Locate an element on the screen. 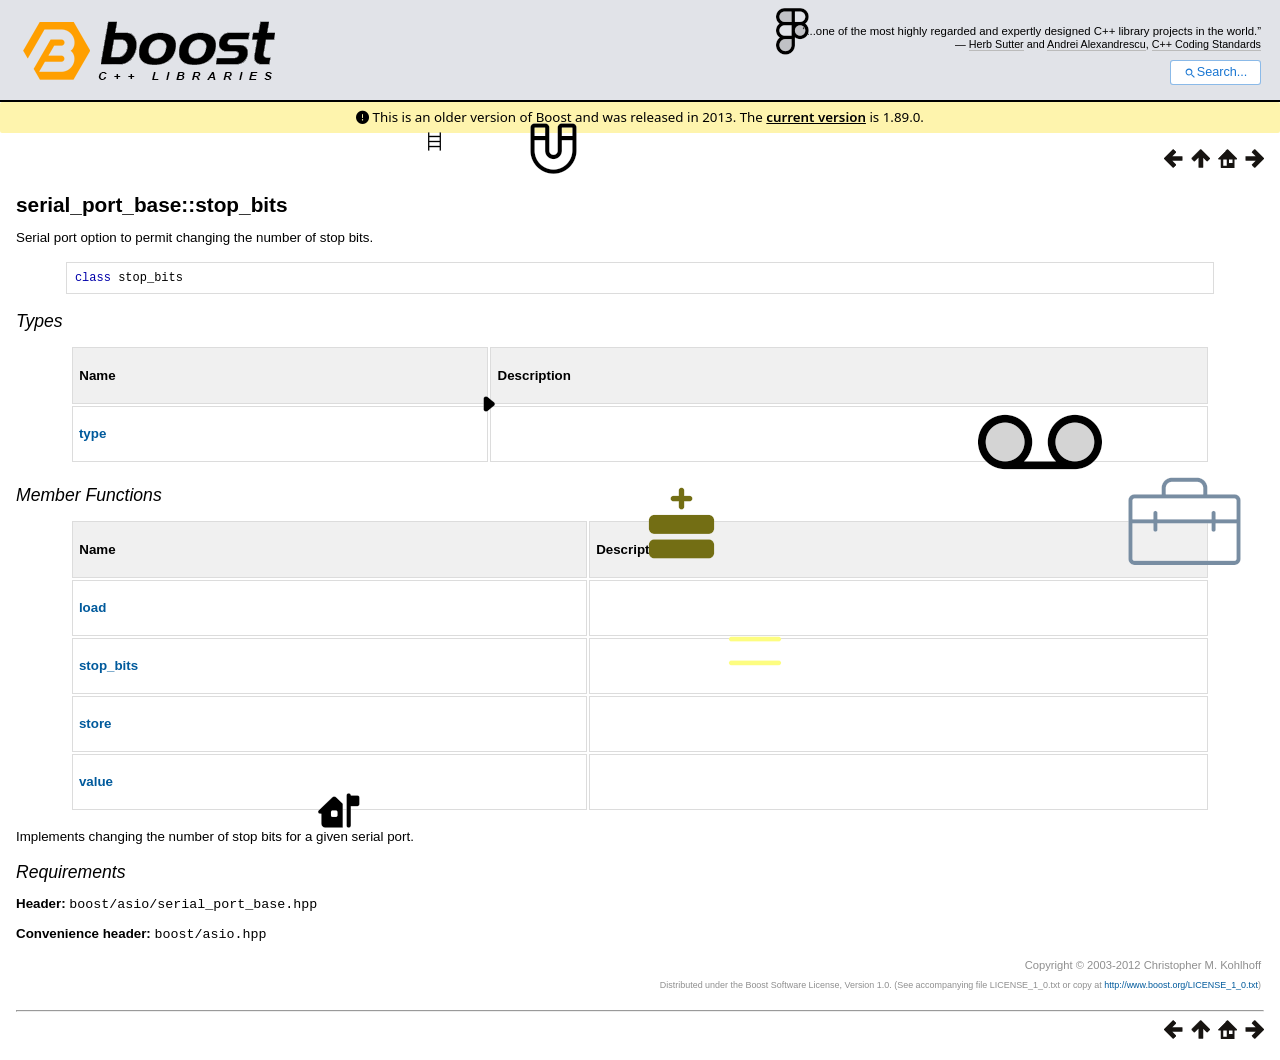 The height and width of the screenshot is (1060, 1280). open navigation menu is located at coordinates (755, 651).